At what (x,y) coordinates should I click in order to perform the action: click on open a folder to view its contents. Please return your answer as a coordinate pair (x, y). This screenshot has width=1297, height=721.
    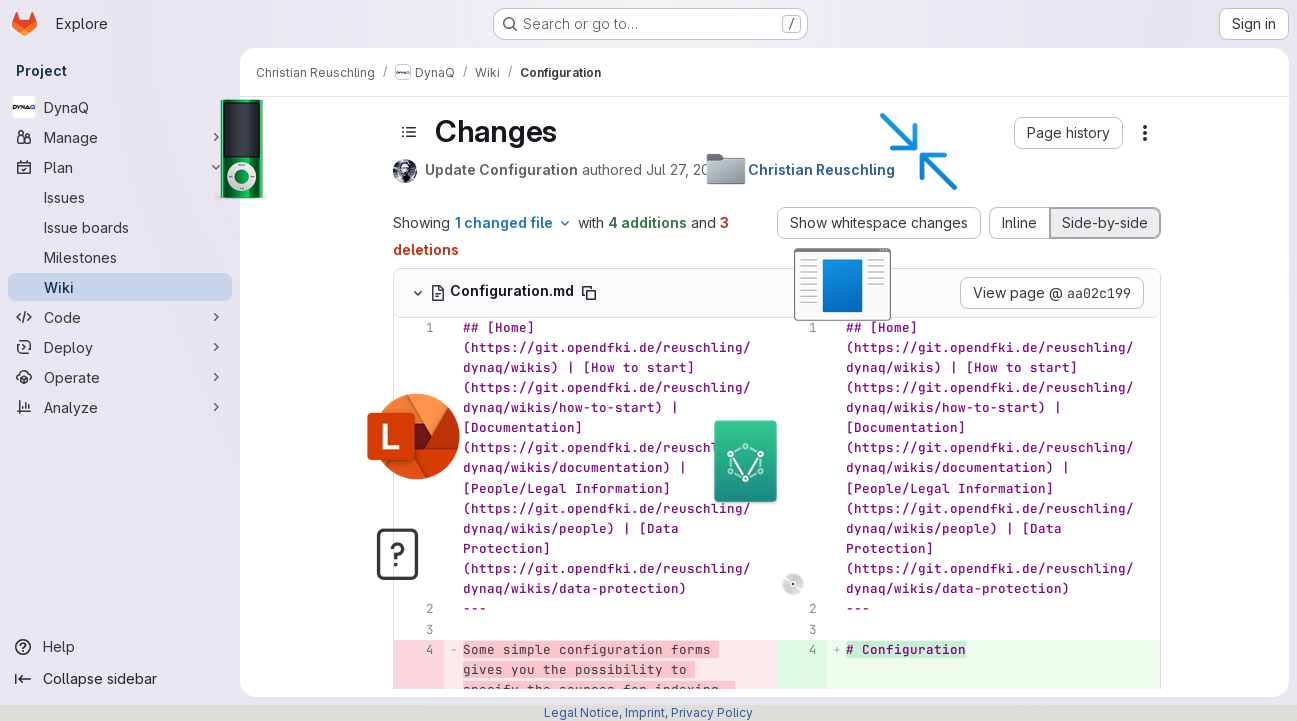
    Looking at the image, I should click on (726, 170).